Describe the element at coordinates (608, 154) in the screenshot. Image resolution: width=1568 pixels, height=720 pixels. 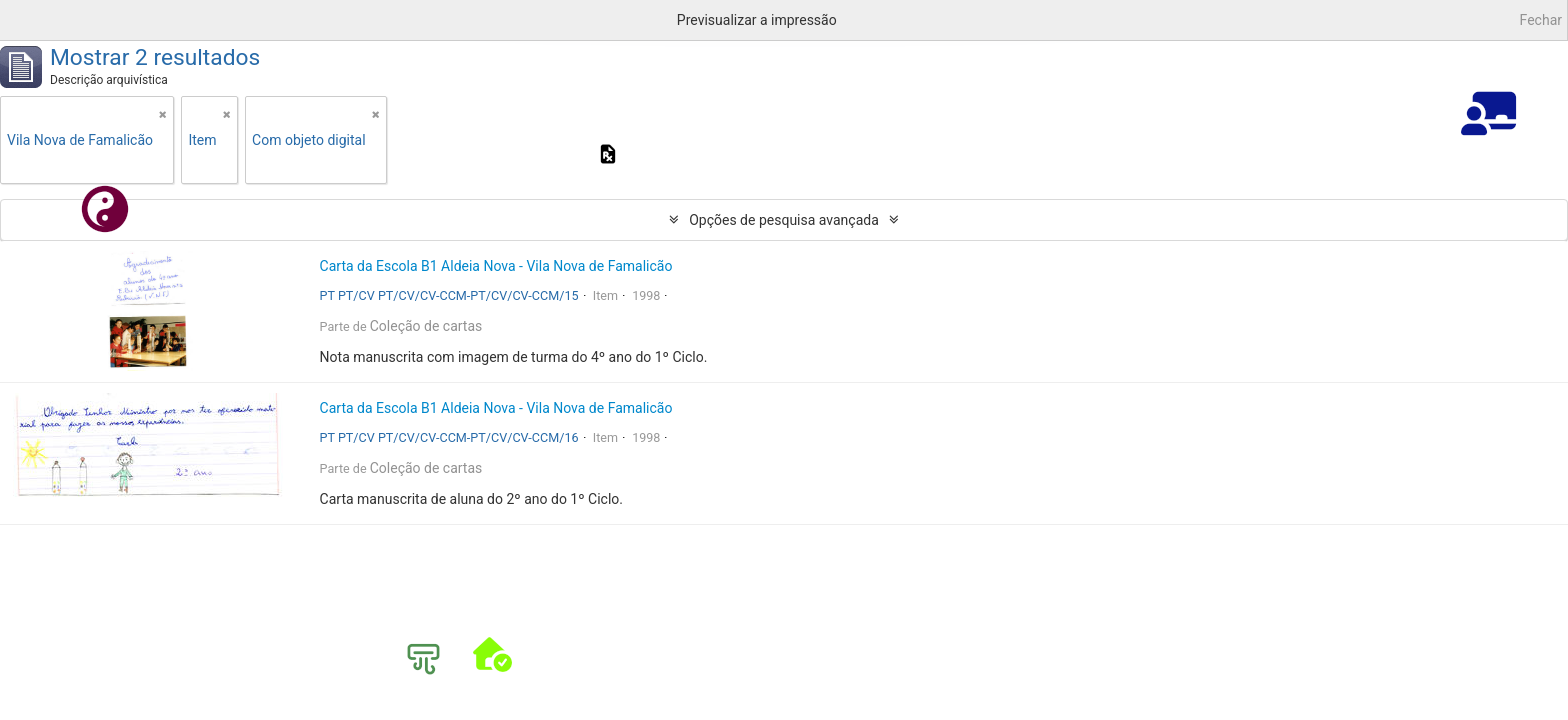
I see `view prescription document` at that location.